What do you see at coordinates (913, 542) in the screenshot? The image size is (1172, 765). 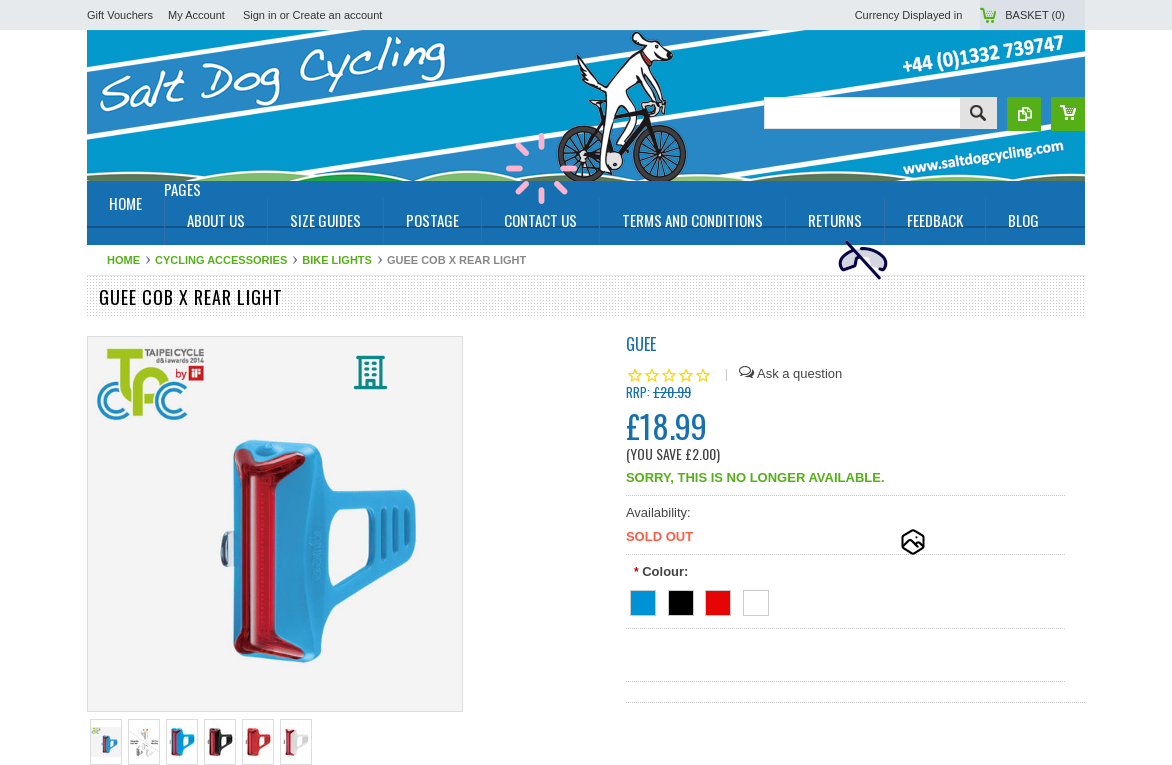 I see `view photos in hexagonal frame` at bounding box center [913, 542].